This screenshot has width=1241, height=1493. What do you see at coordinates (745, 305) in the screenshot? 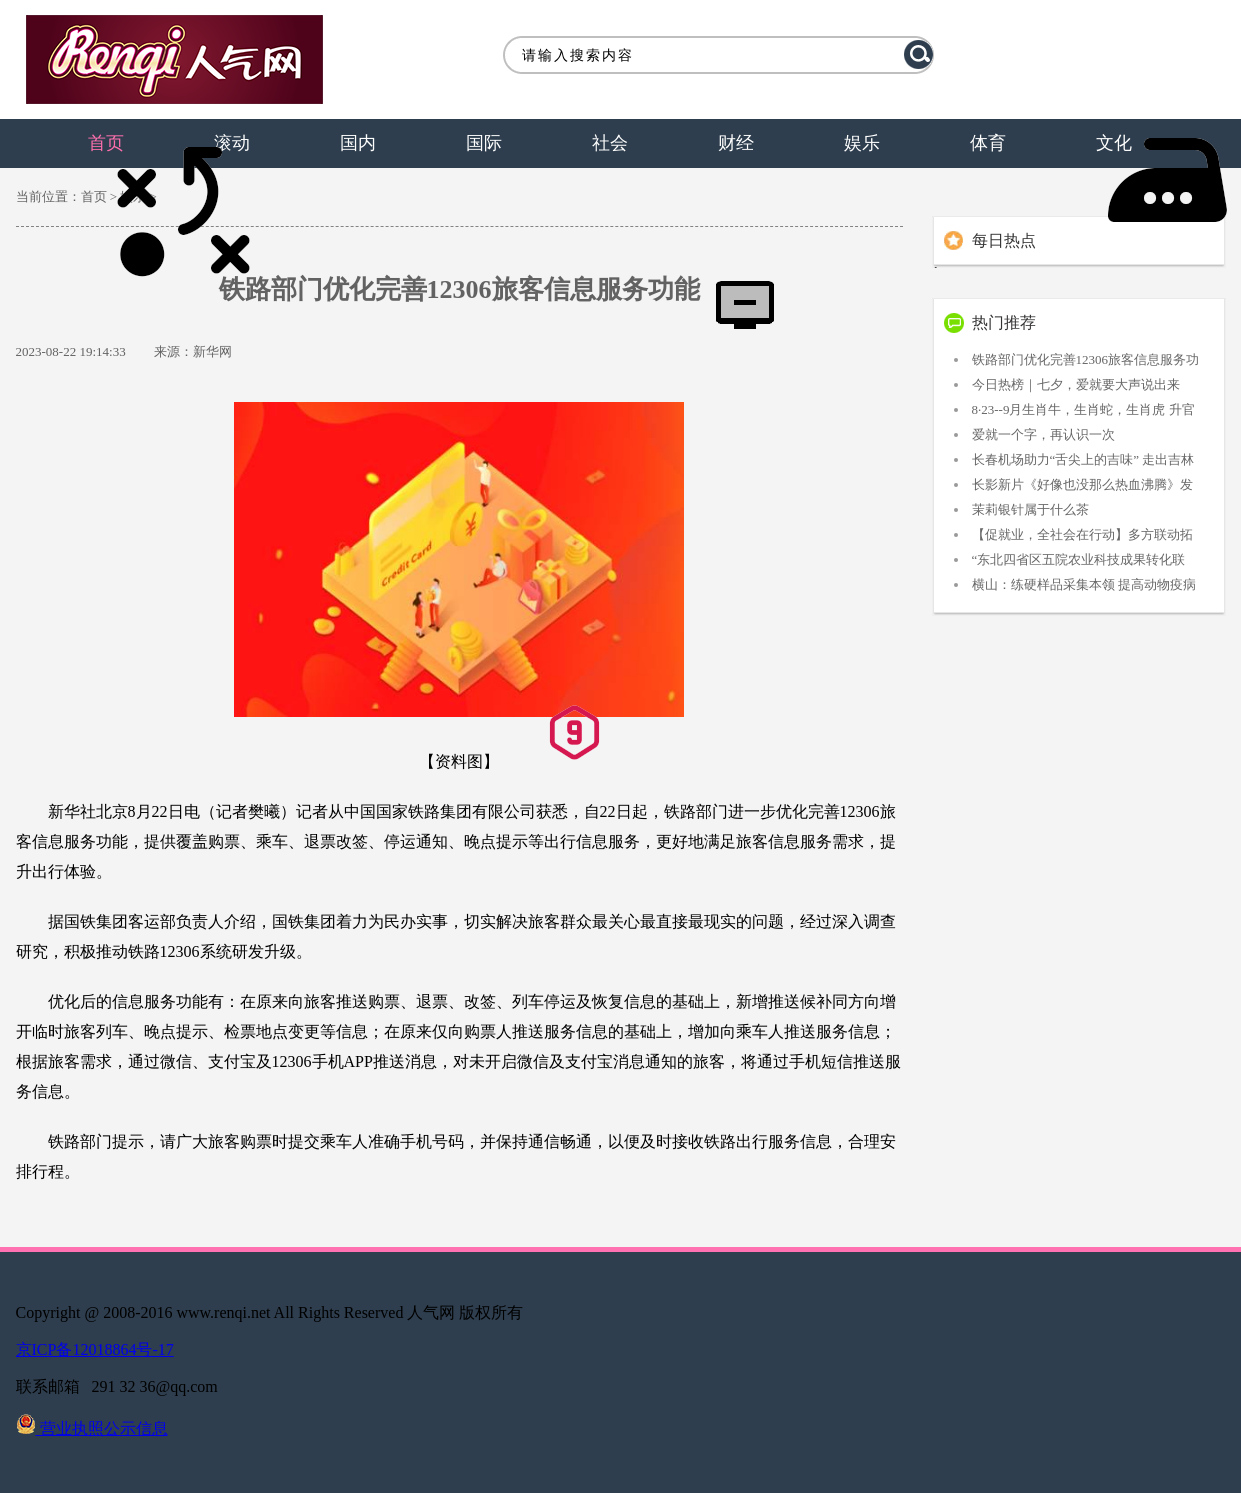
I see `remove a video from your watch queue` at bounding box center [745, 305].